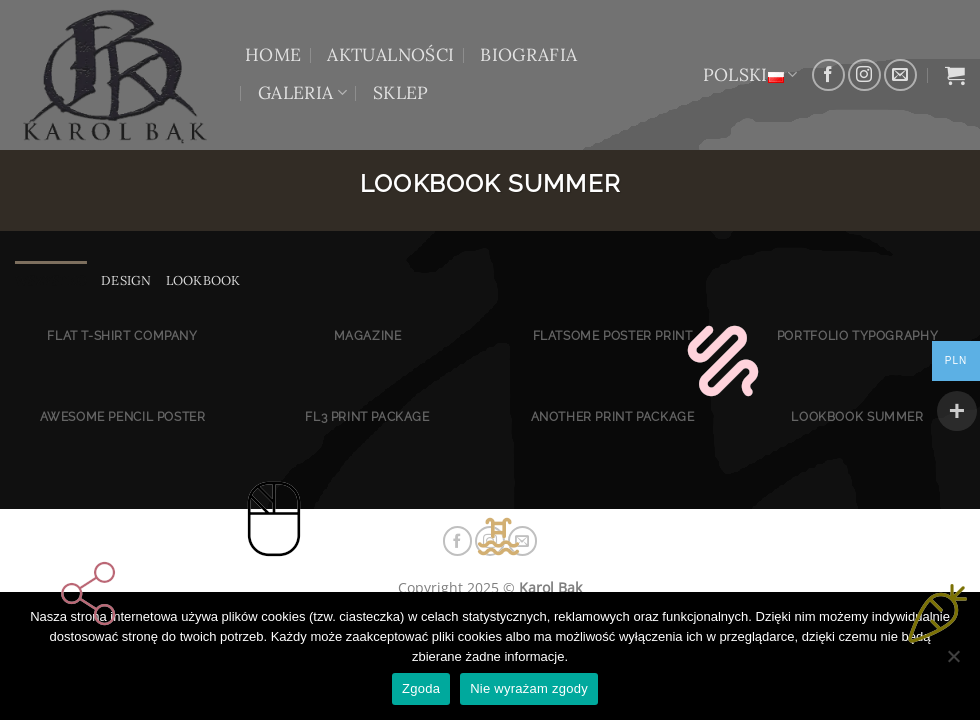 Image resolution: width=980 pixels, height=720 pixels. I want to click on indicates left mouse button click action, so click(274, 519).